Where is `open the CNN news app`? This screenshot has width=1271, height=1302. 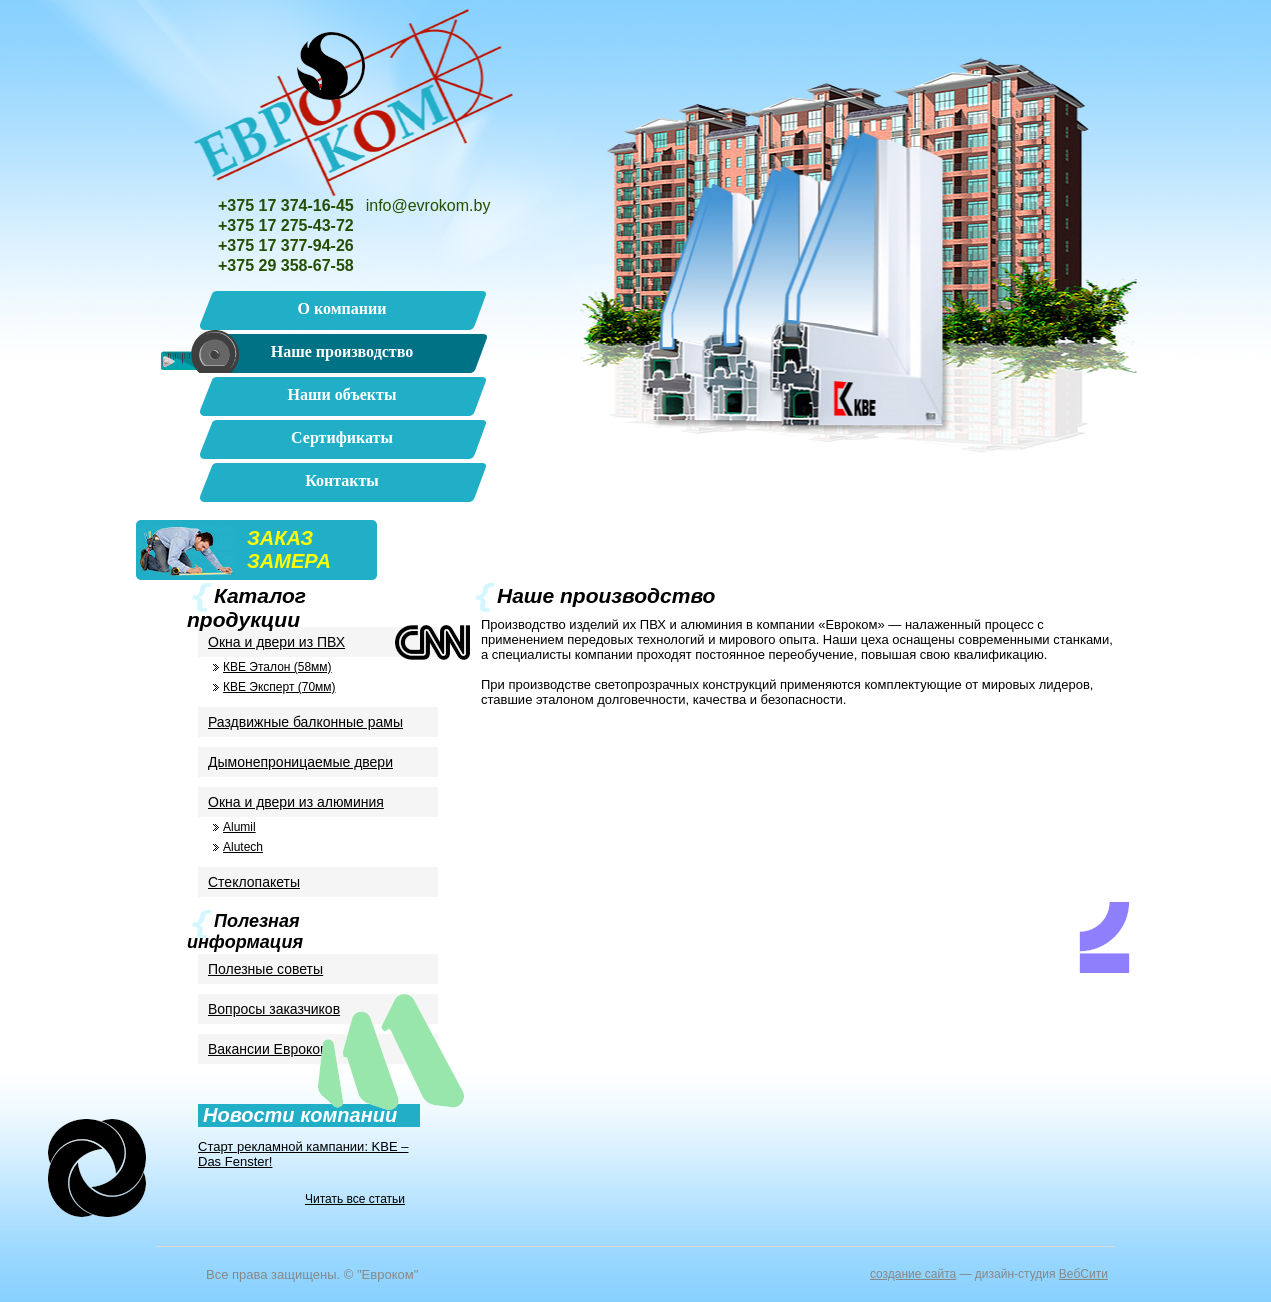
open the CNN news app is located at coordinates (432, 642).